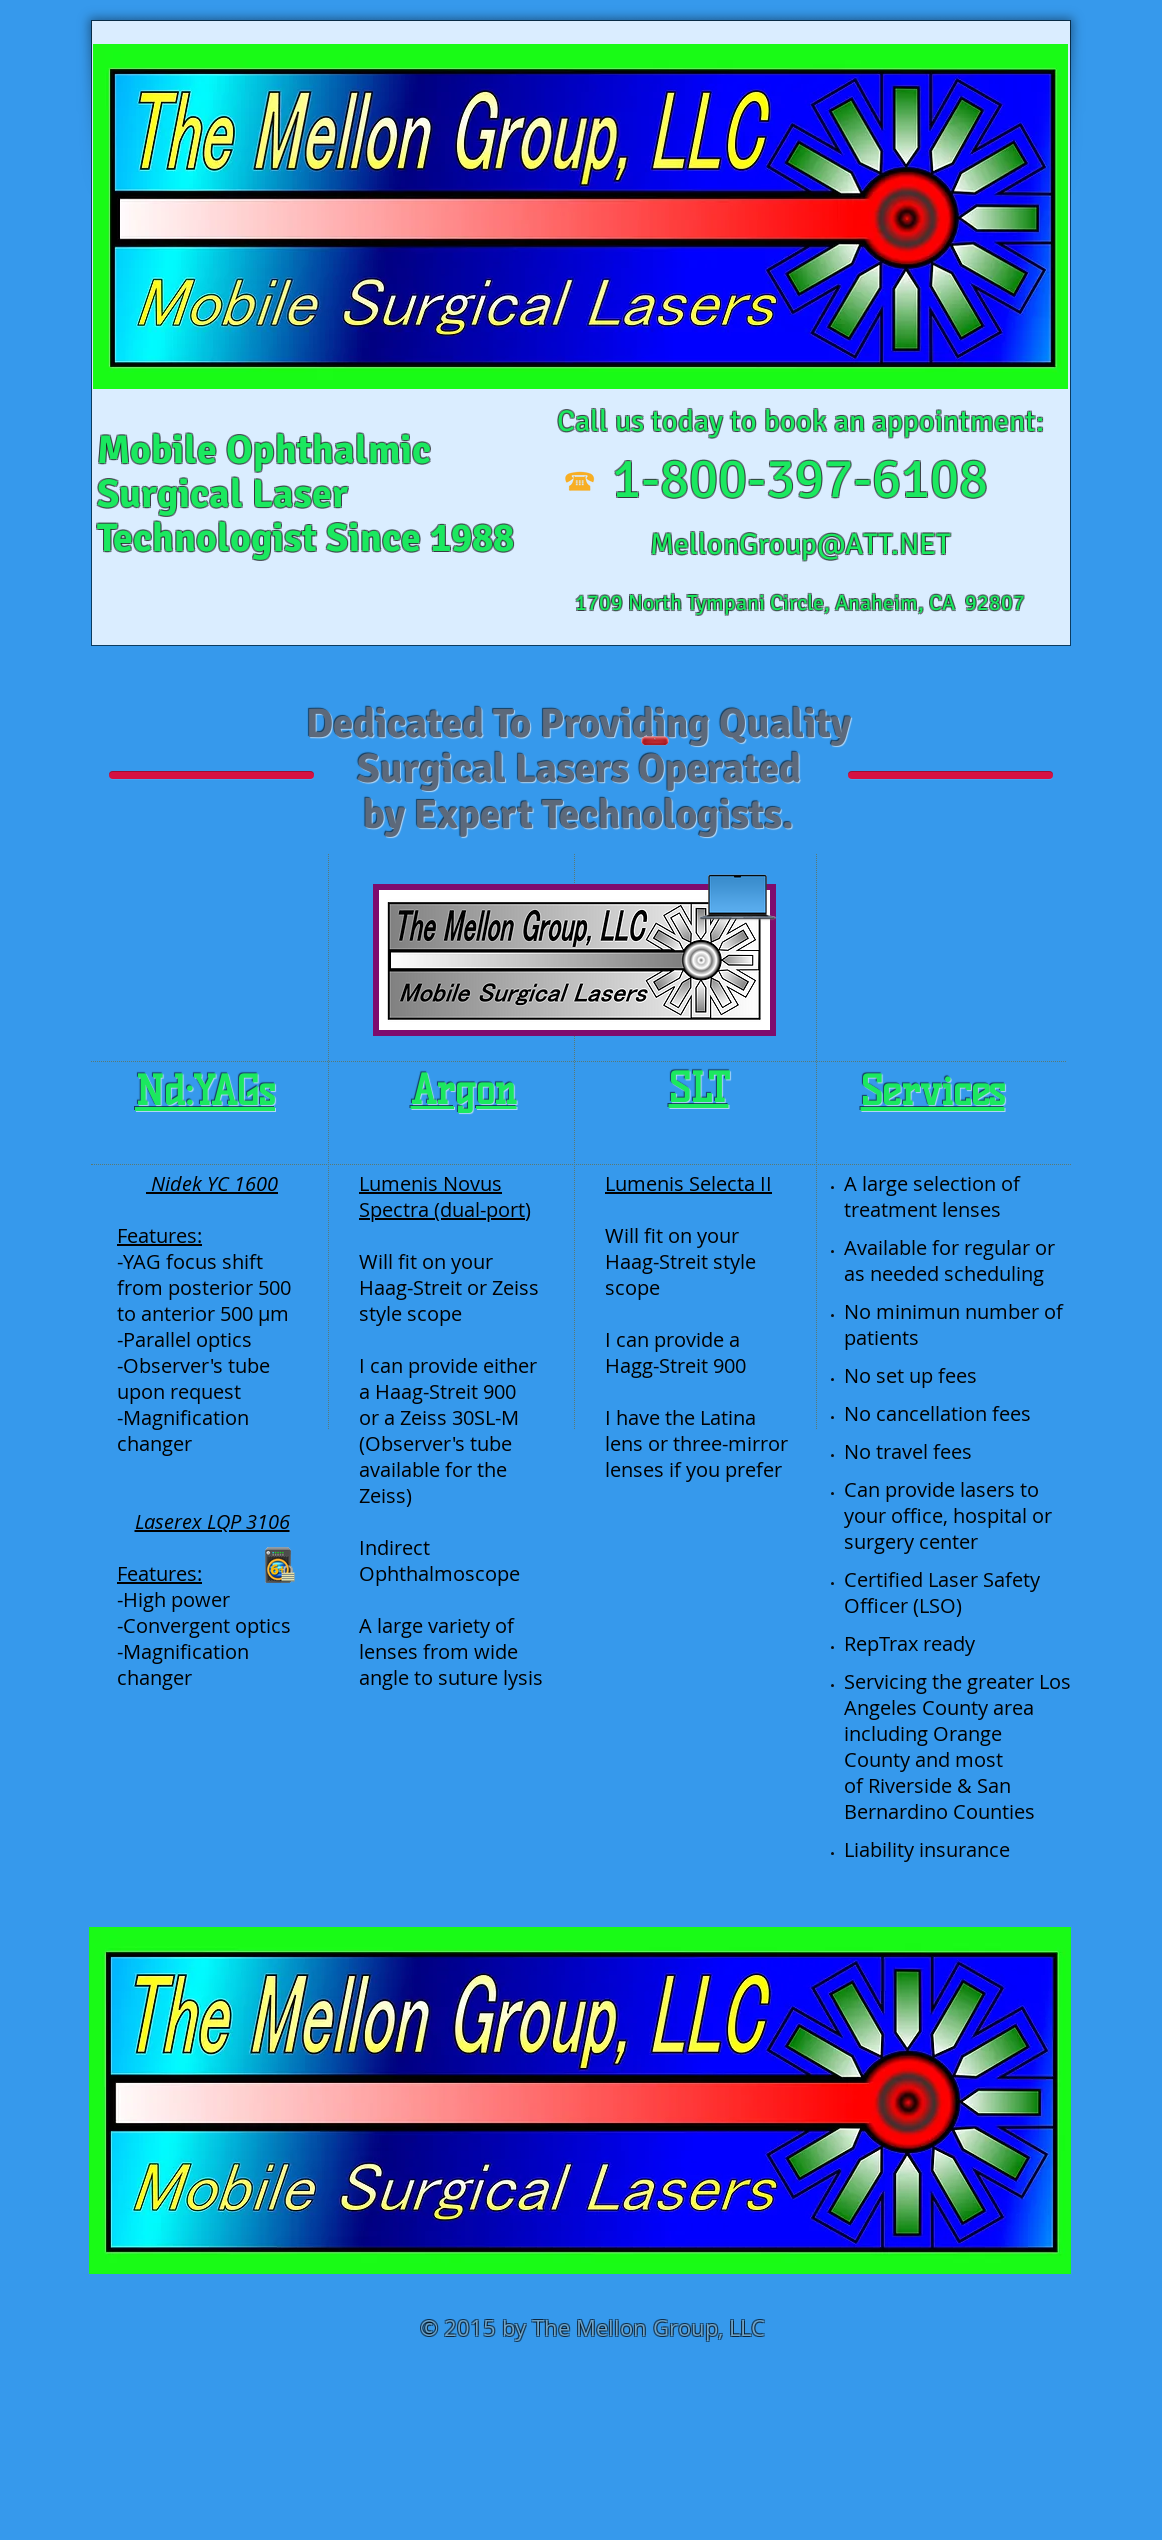 Image resolution: width=1162 pixels, height=2540 pixels. Describe the element at coordinates (278, 1565) in the screenshot. I see `locked RAID 6+ storage array` at that location.